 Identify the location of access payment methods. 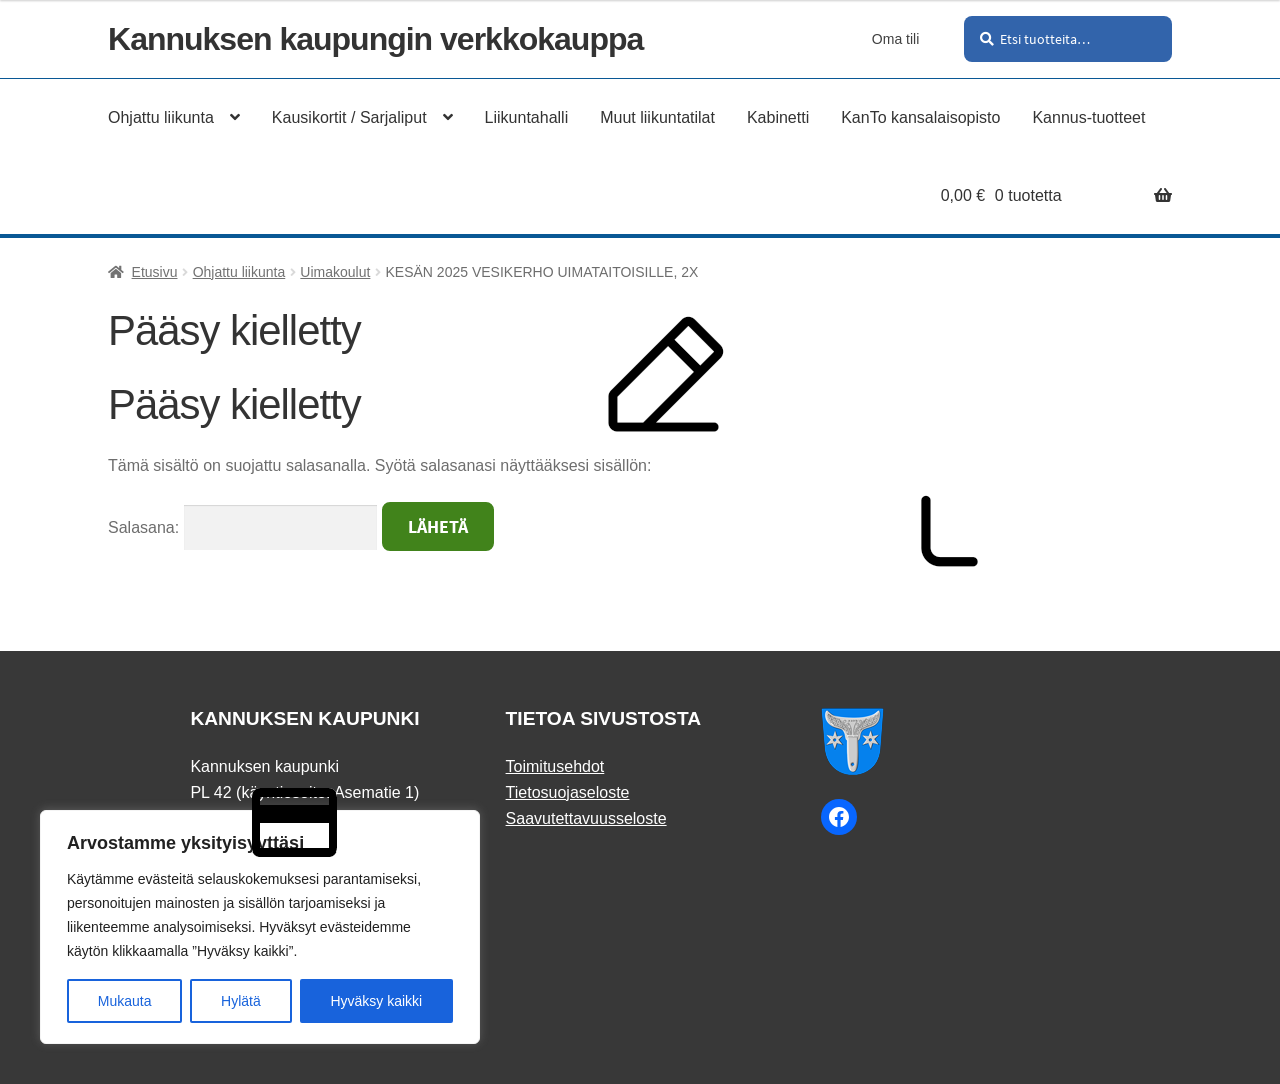
(294, 822).